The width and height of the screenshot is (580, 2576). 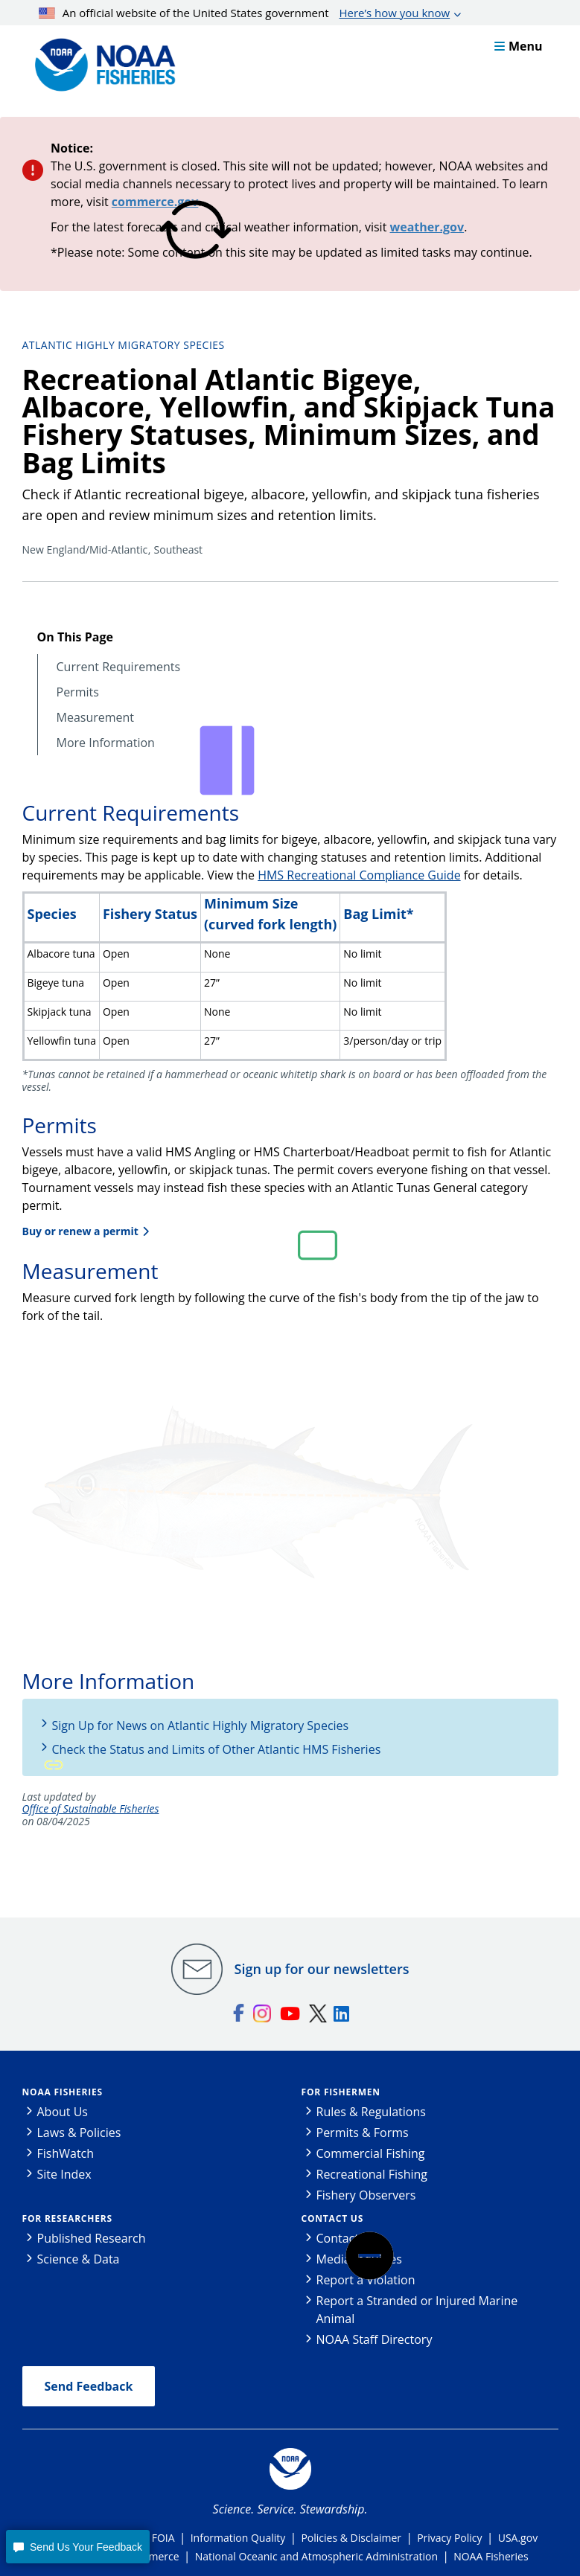 What do you see at coordinates (195, 229) in the screenshot?
I see `sync data across devices` at bounding box center [195, 229].